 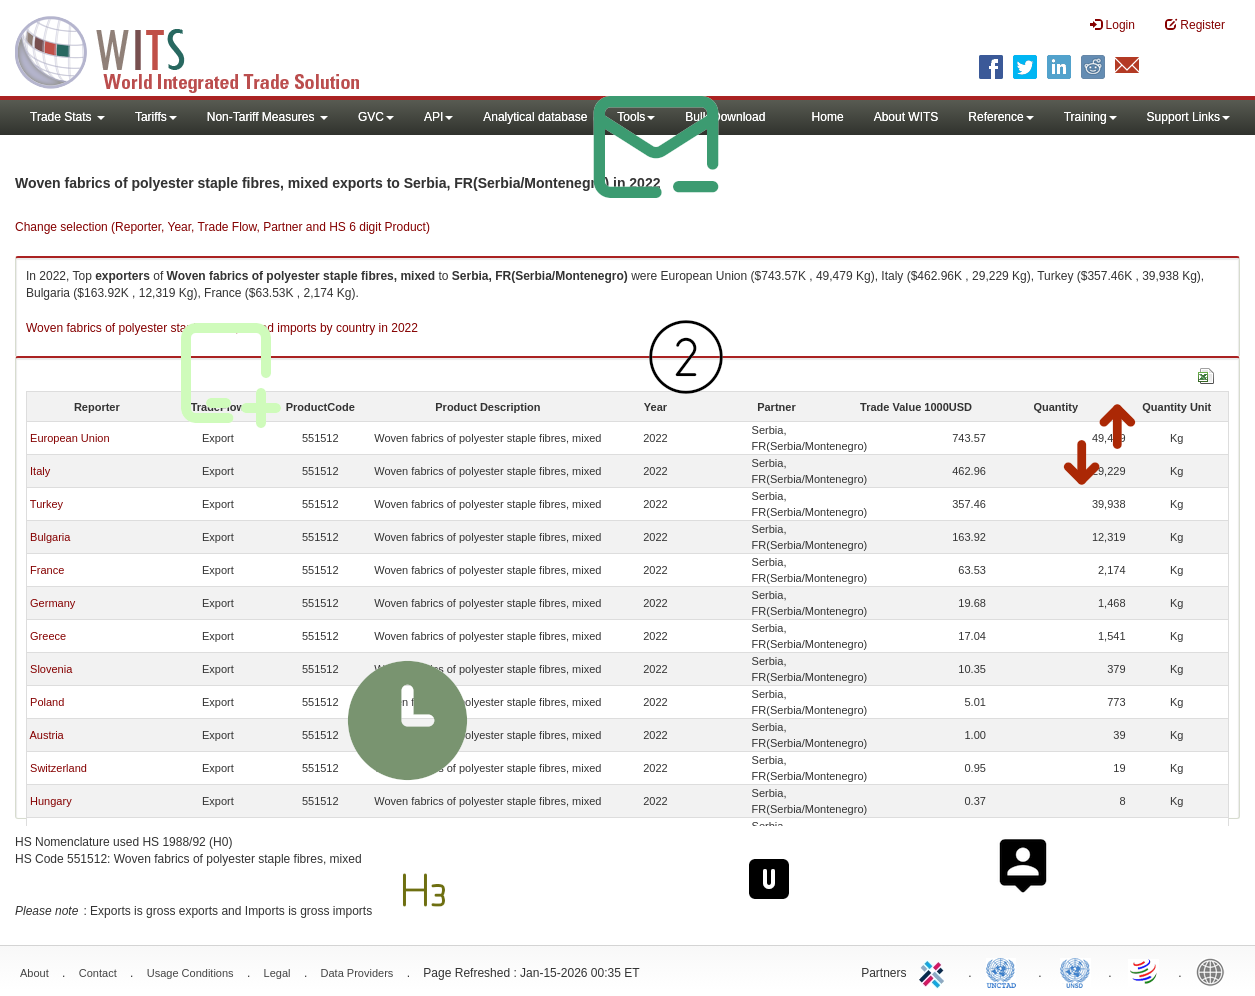 I want to click on view current time, so click(x=407, y=720).